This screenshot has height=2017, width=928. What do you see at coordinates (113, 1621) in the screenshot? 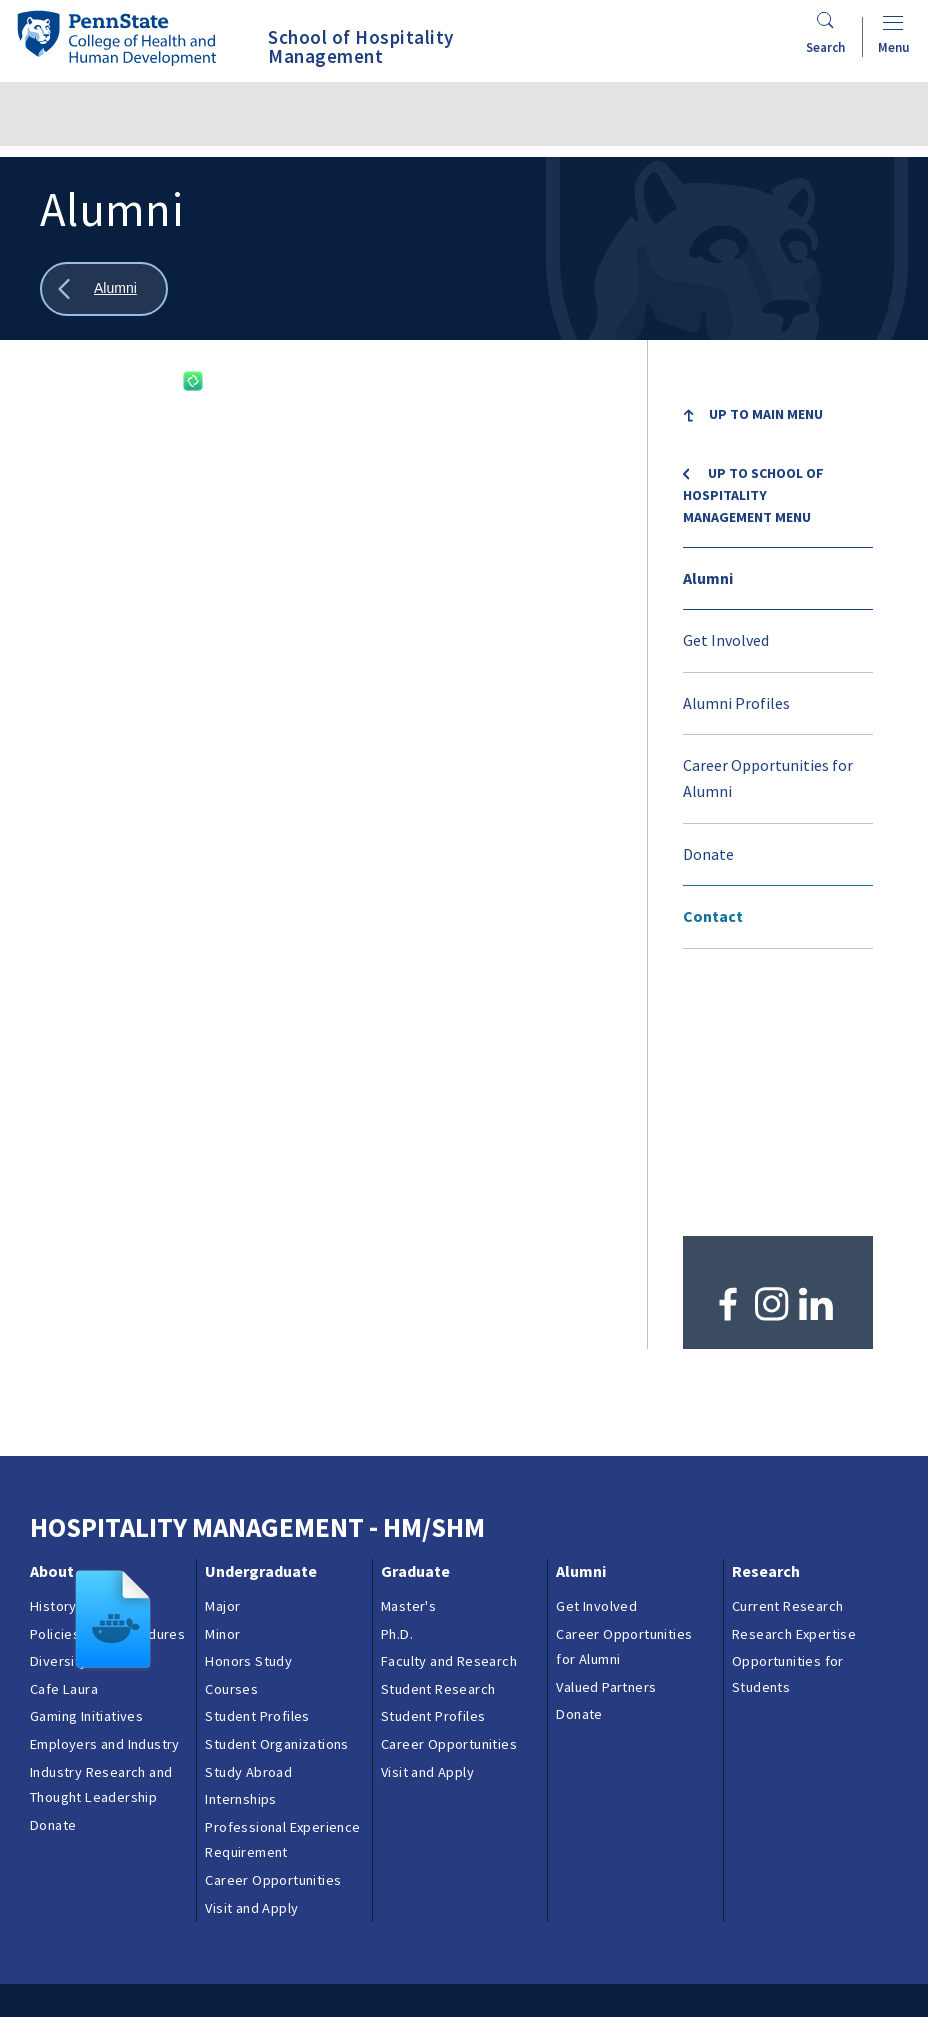
I see `a dockerfile or docker configuration file` at bounding box center [113, 1621].